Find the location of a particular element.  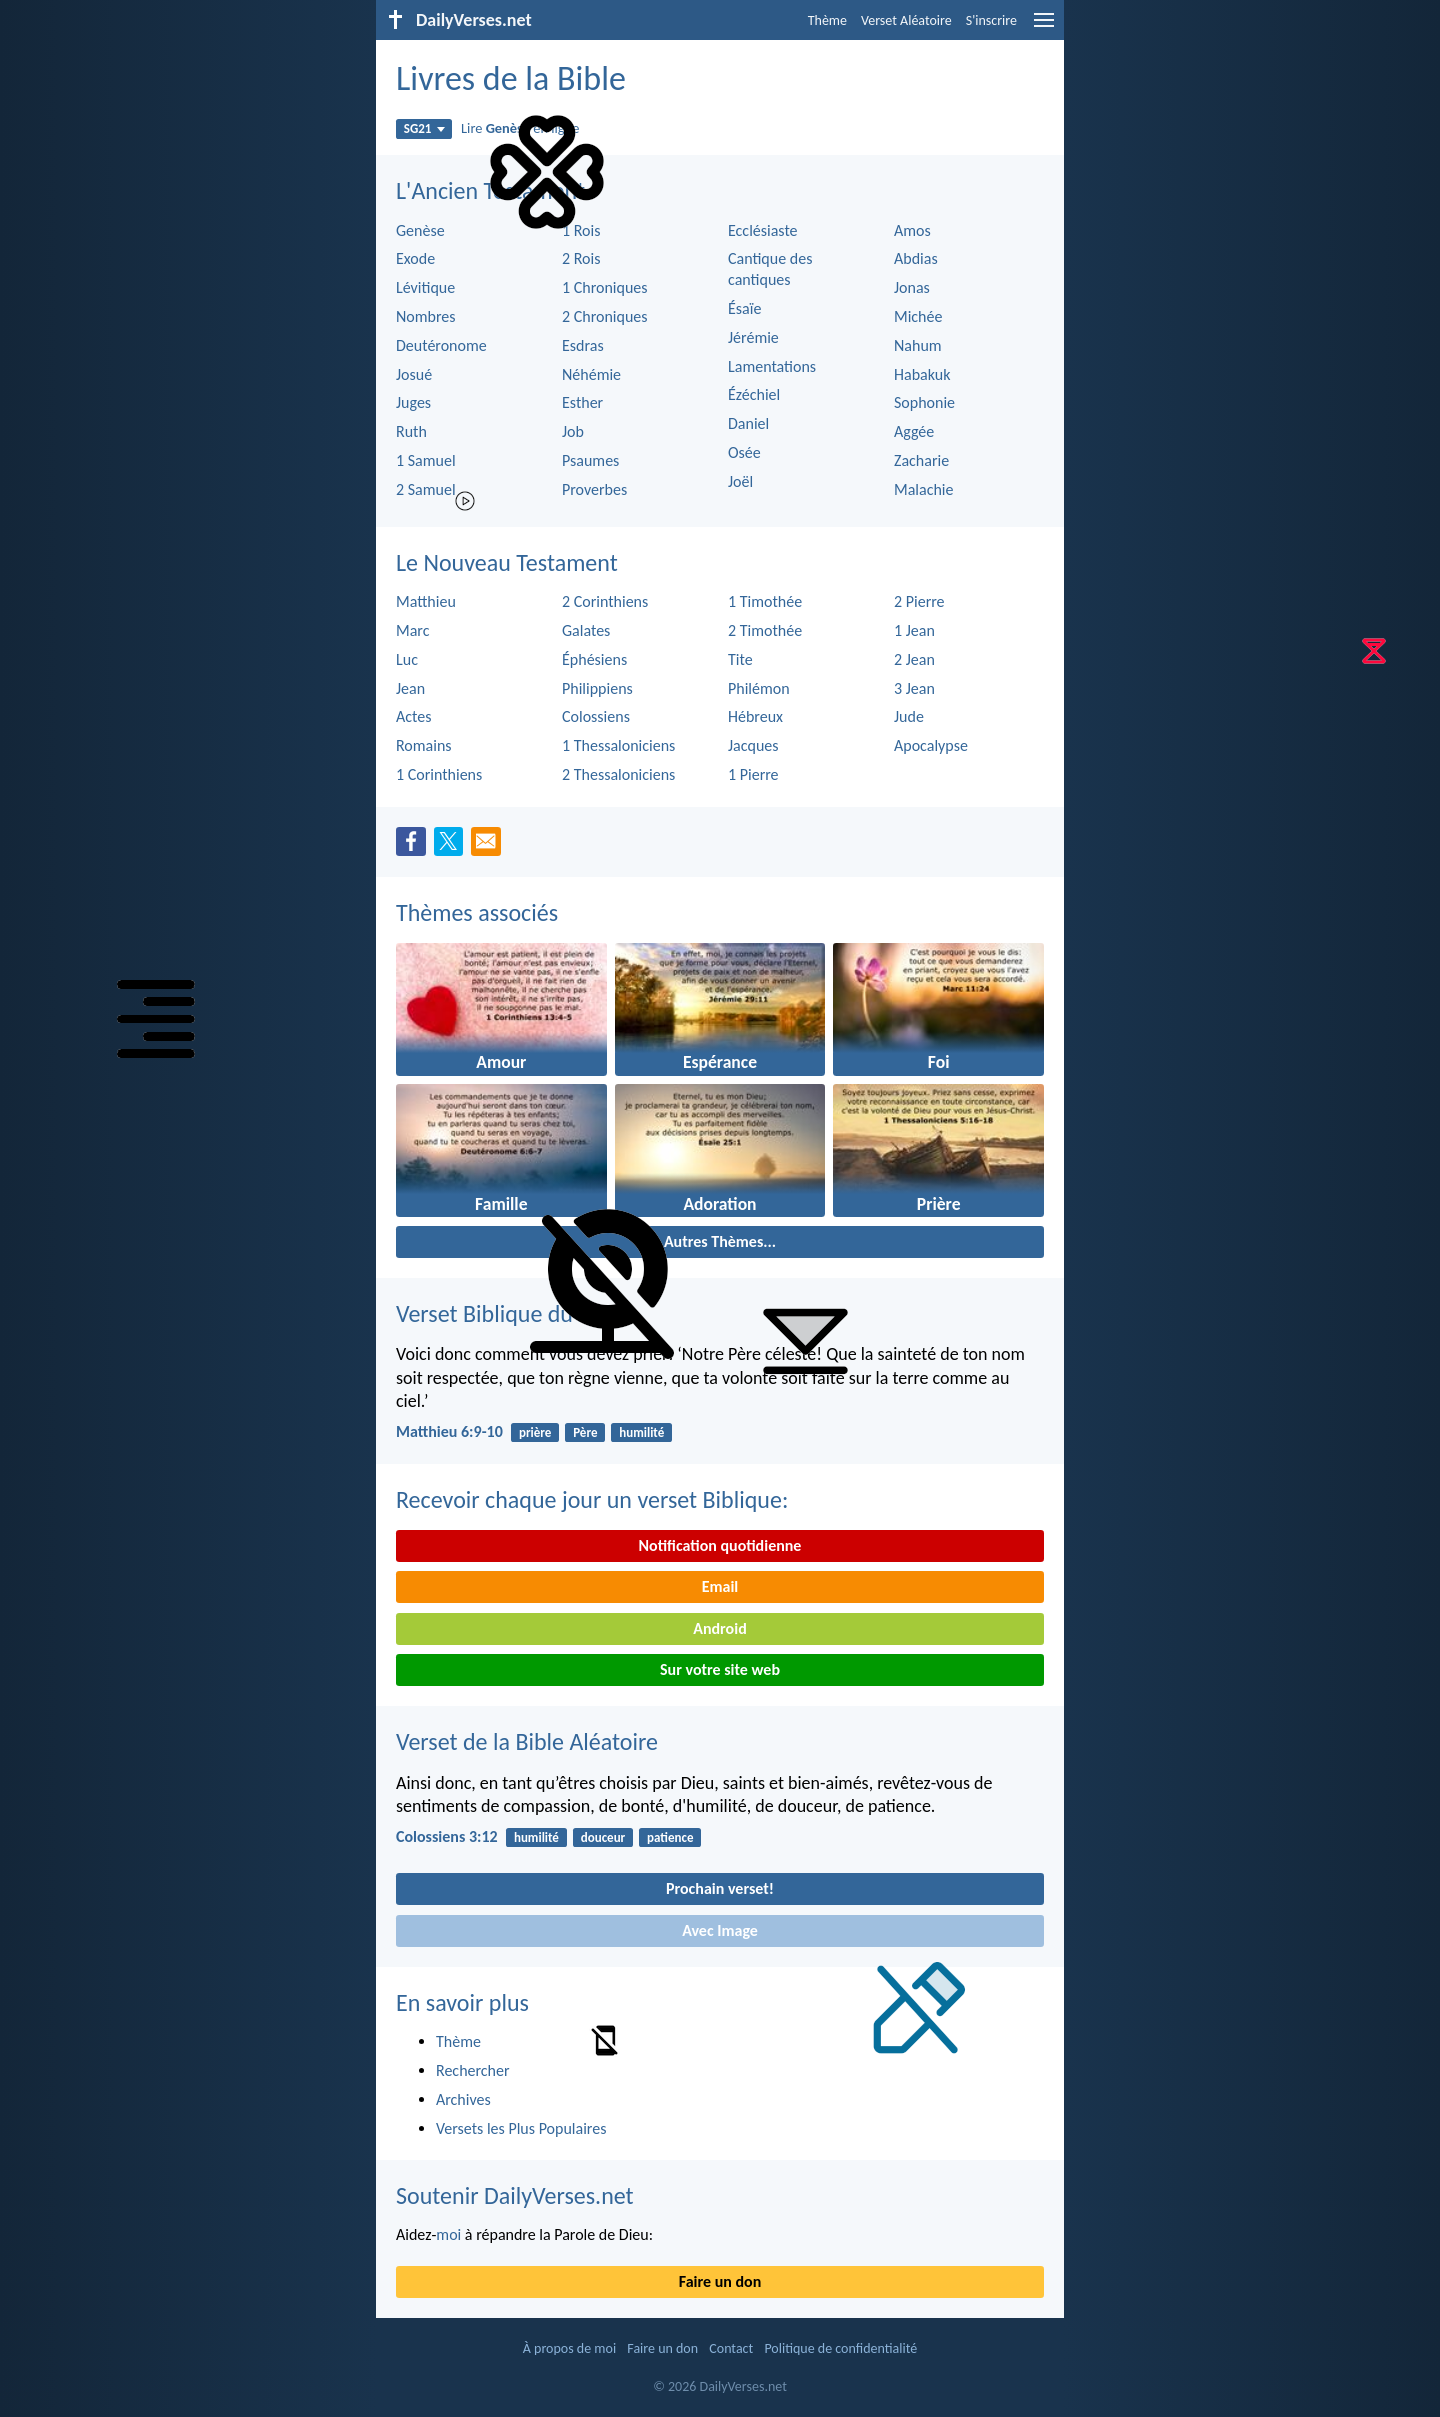

editing is disabled is located at coordinates (917, 2009).